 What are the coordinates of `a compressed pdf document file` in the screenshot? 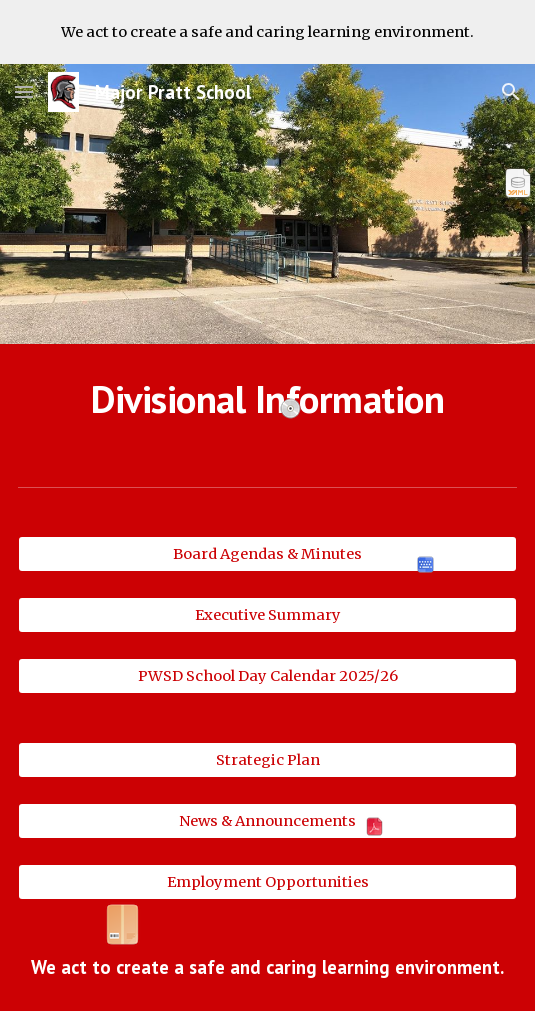 It's located at (374, 826).